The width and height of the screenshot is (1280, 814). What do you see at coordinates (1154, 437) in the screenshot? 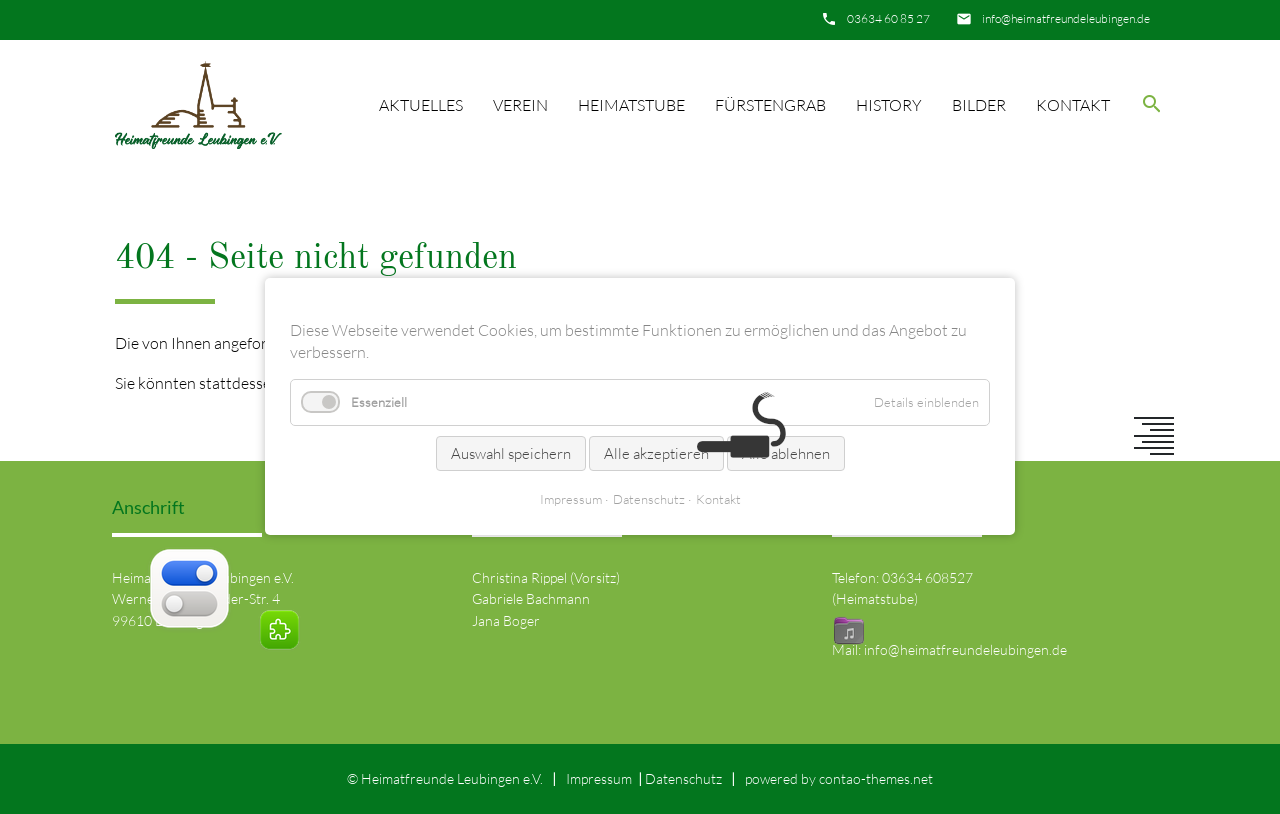
I see `align text to the right margin` at bounding box center [1154, 437].